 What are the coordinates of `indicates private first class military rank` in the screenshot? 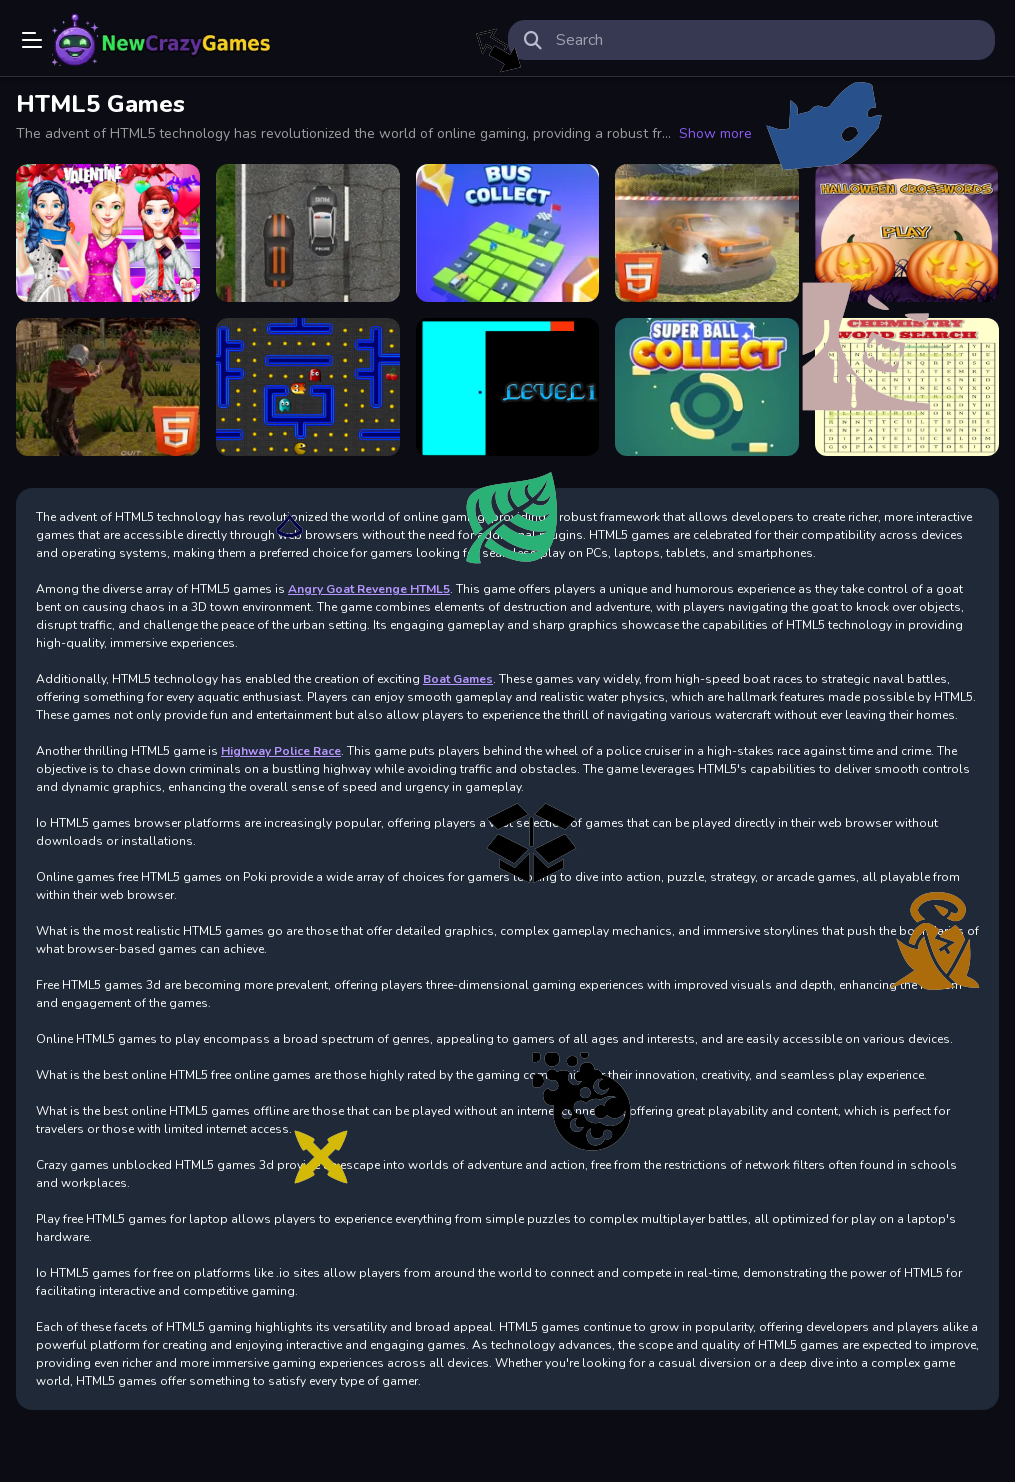 It's located at (289, 525).